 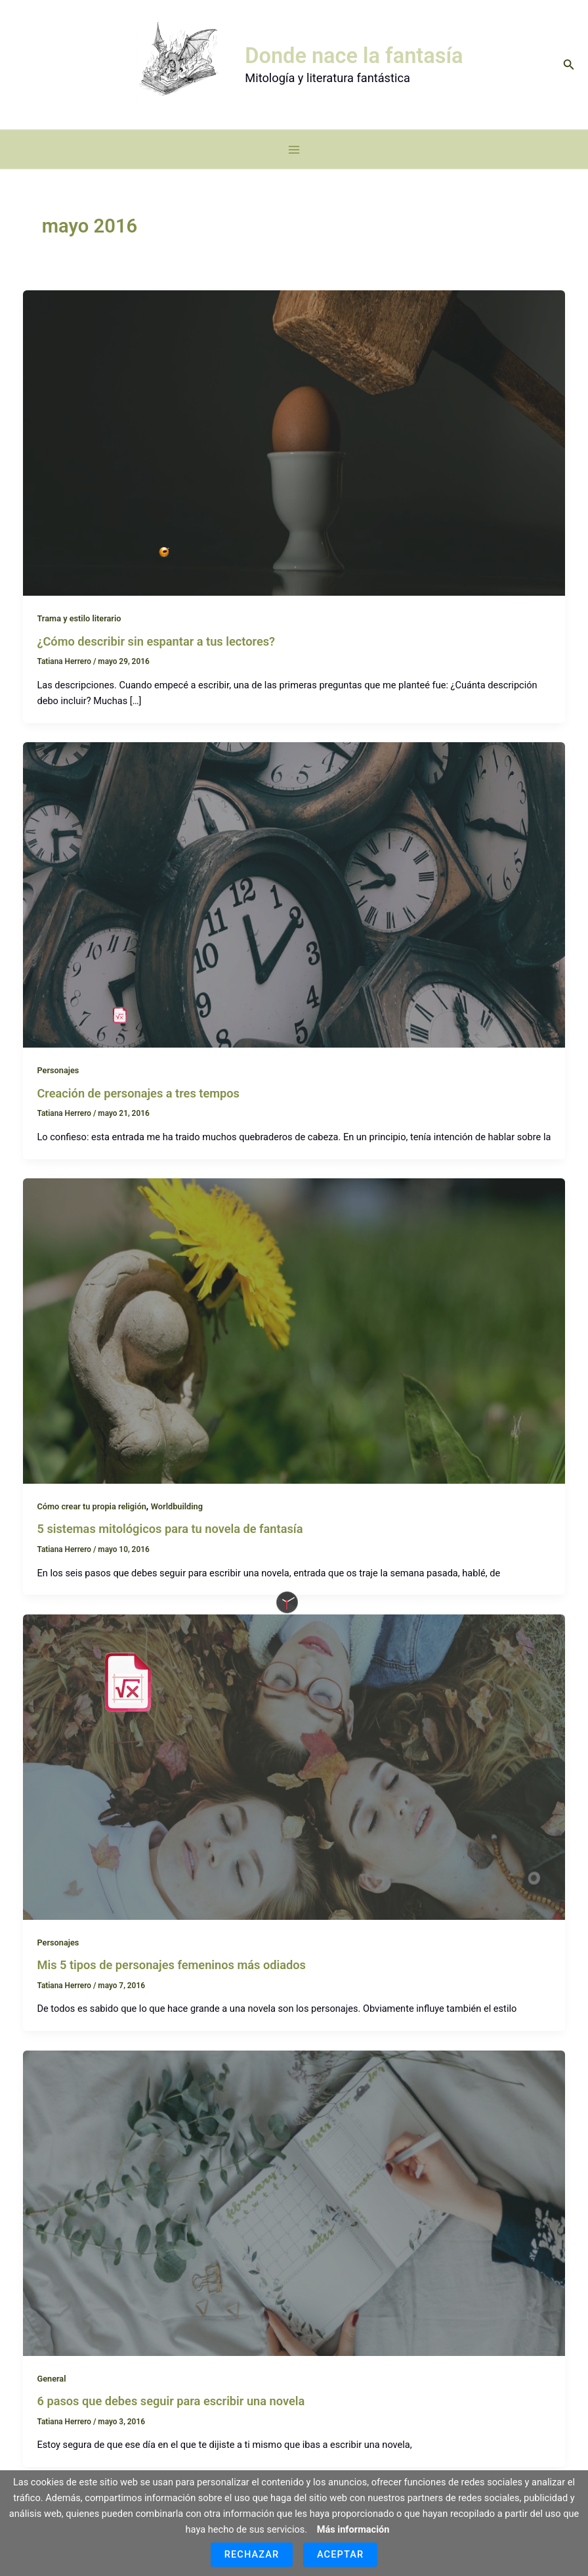 I want to click on indicates user is tired or exhausted, so click(x=164, y=552).